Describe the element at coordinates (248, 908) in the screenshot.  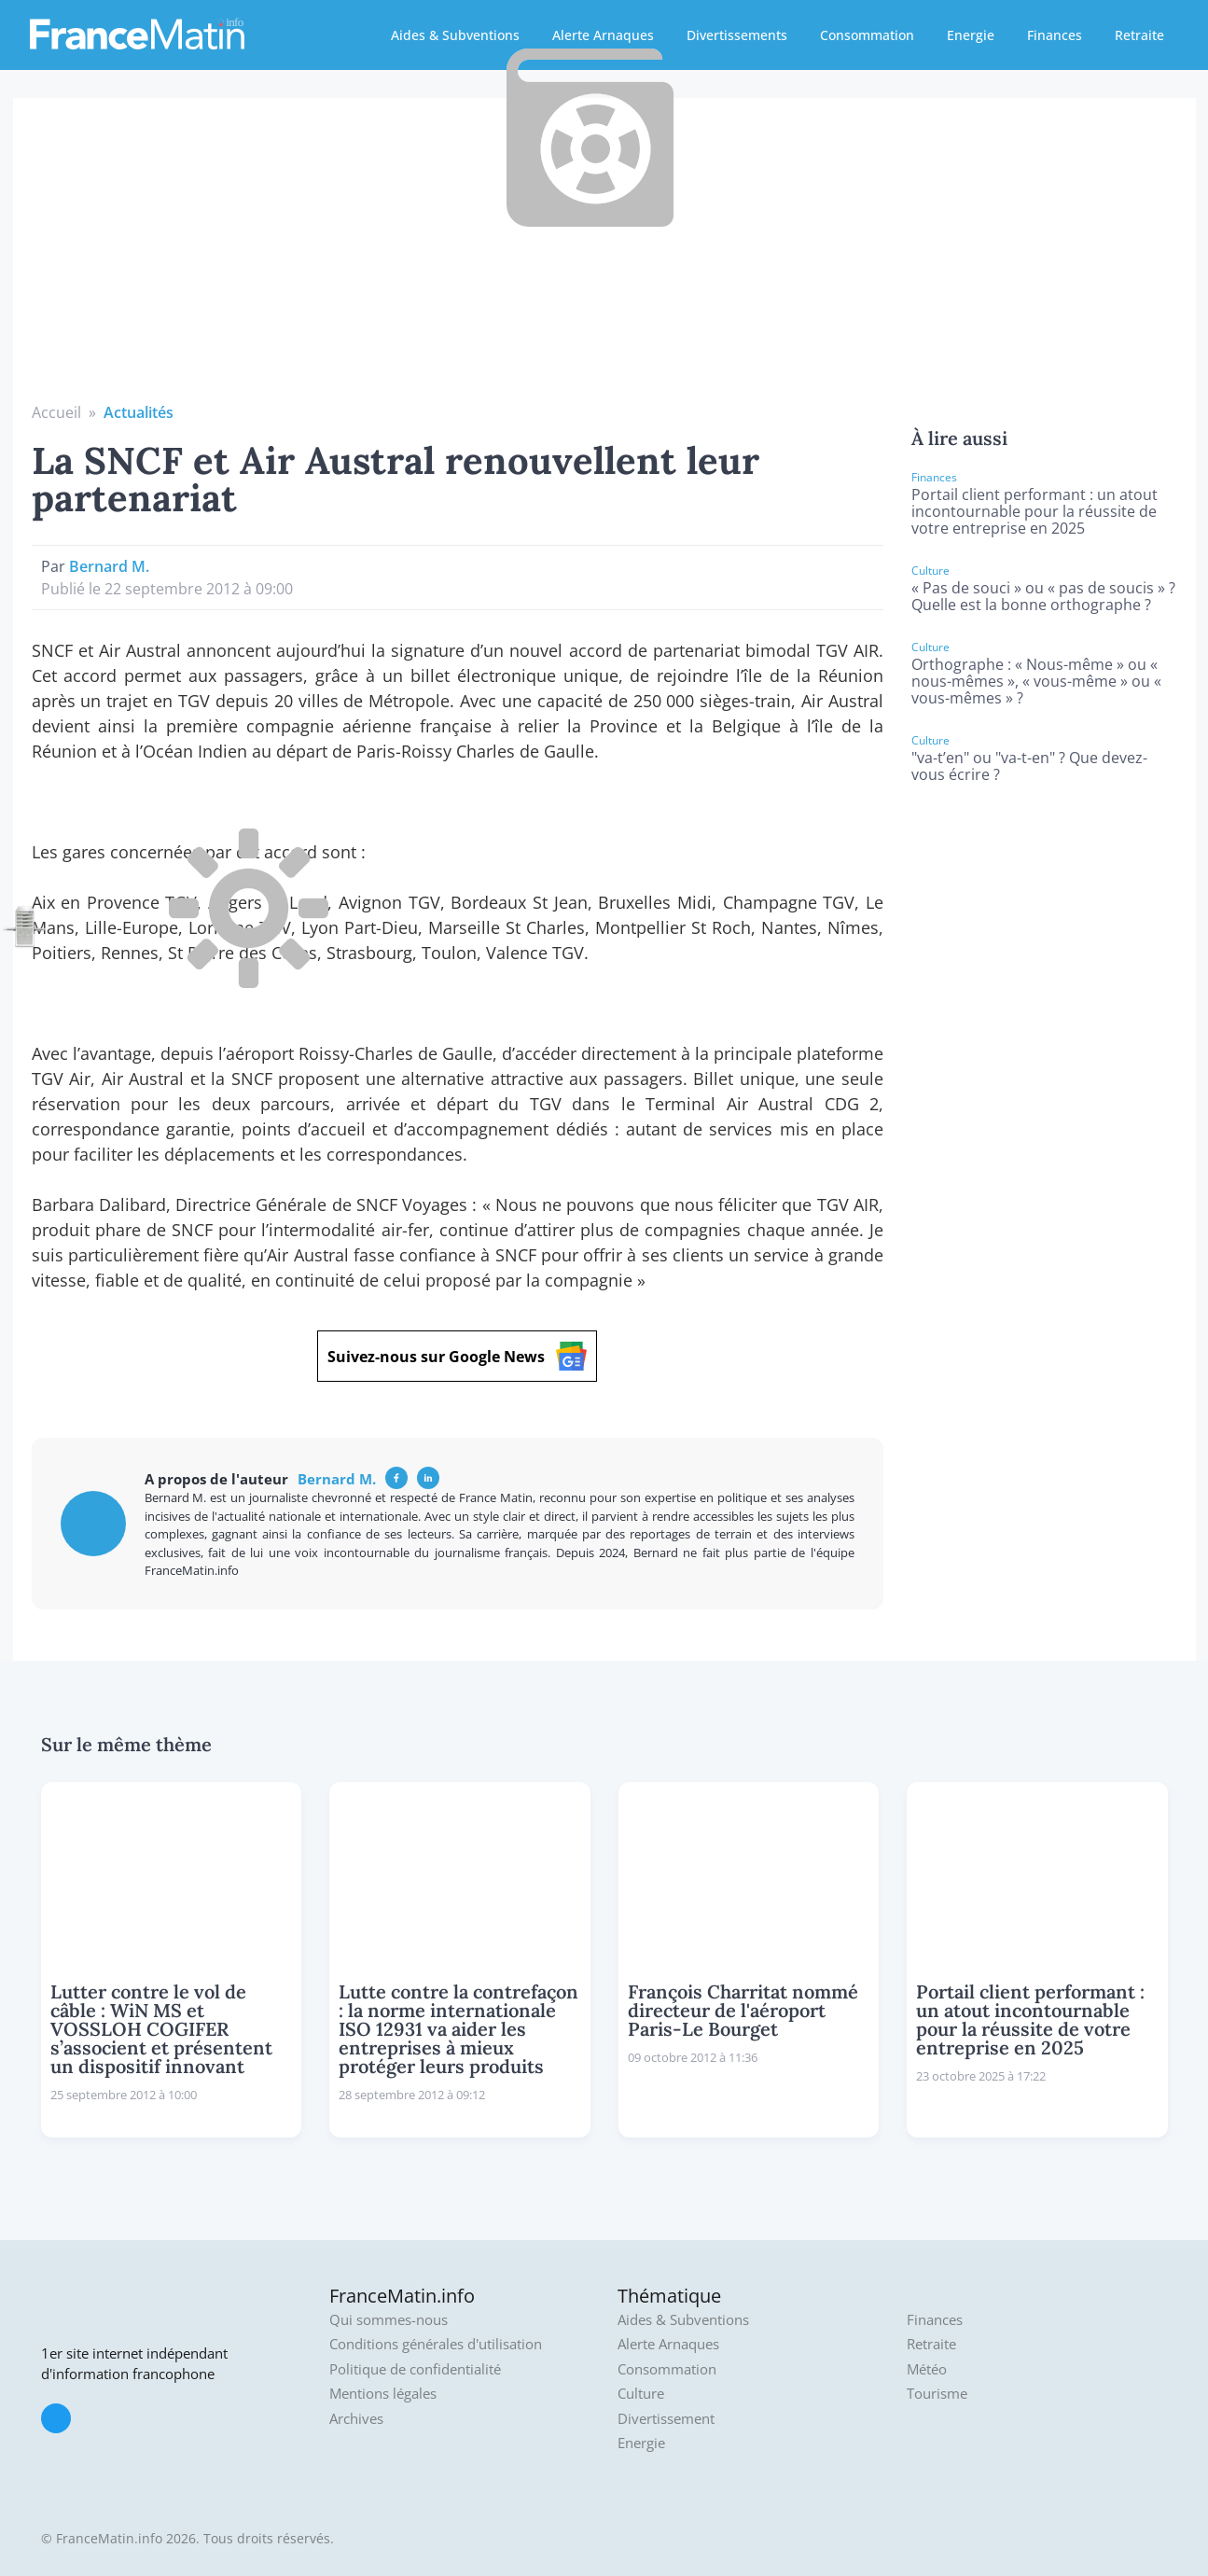
I see `adjust display brightness settings` at that location.